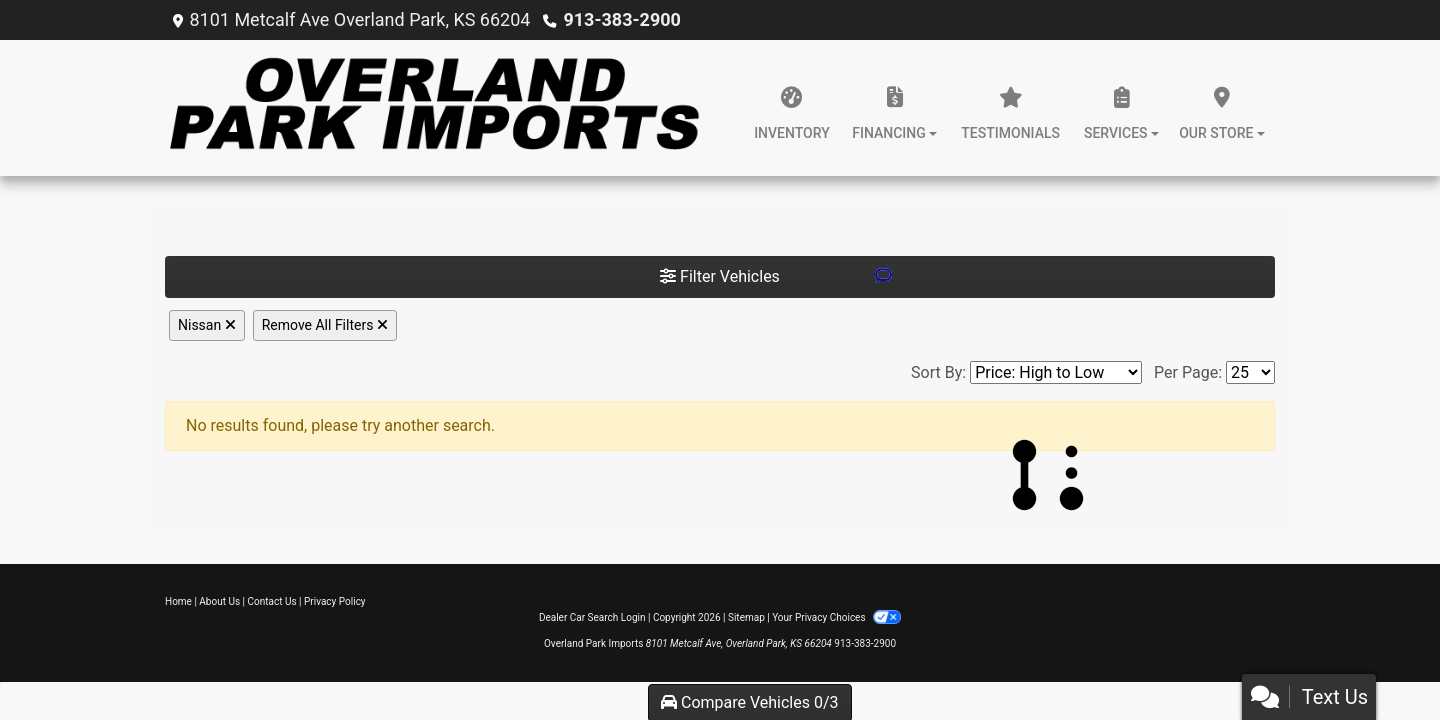 The height and width of the screenshot is (720, 1440). I want to click on indicates a draft pull request in a git repository, so click(1048, 475).